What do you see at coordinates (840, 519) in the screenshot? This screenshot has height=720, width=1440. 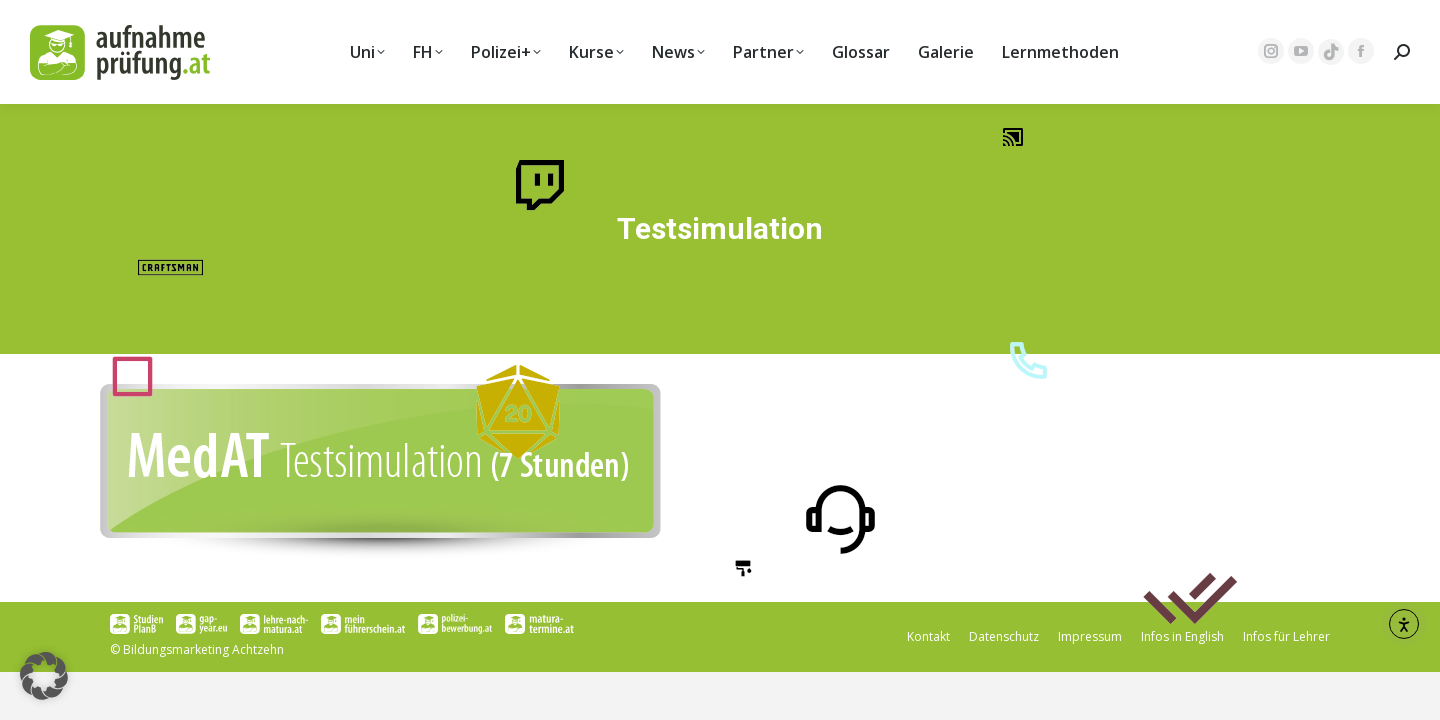 I see `contact customer support` at bounding box center [840, 519].